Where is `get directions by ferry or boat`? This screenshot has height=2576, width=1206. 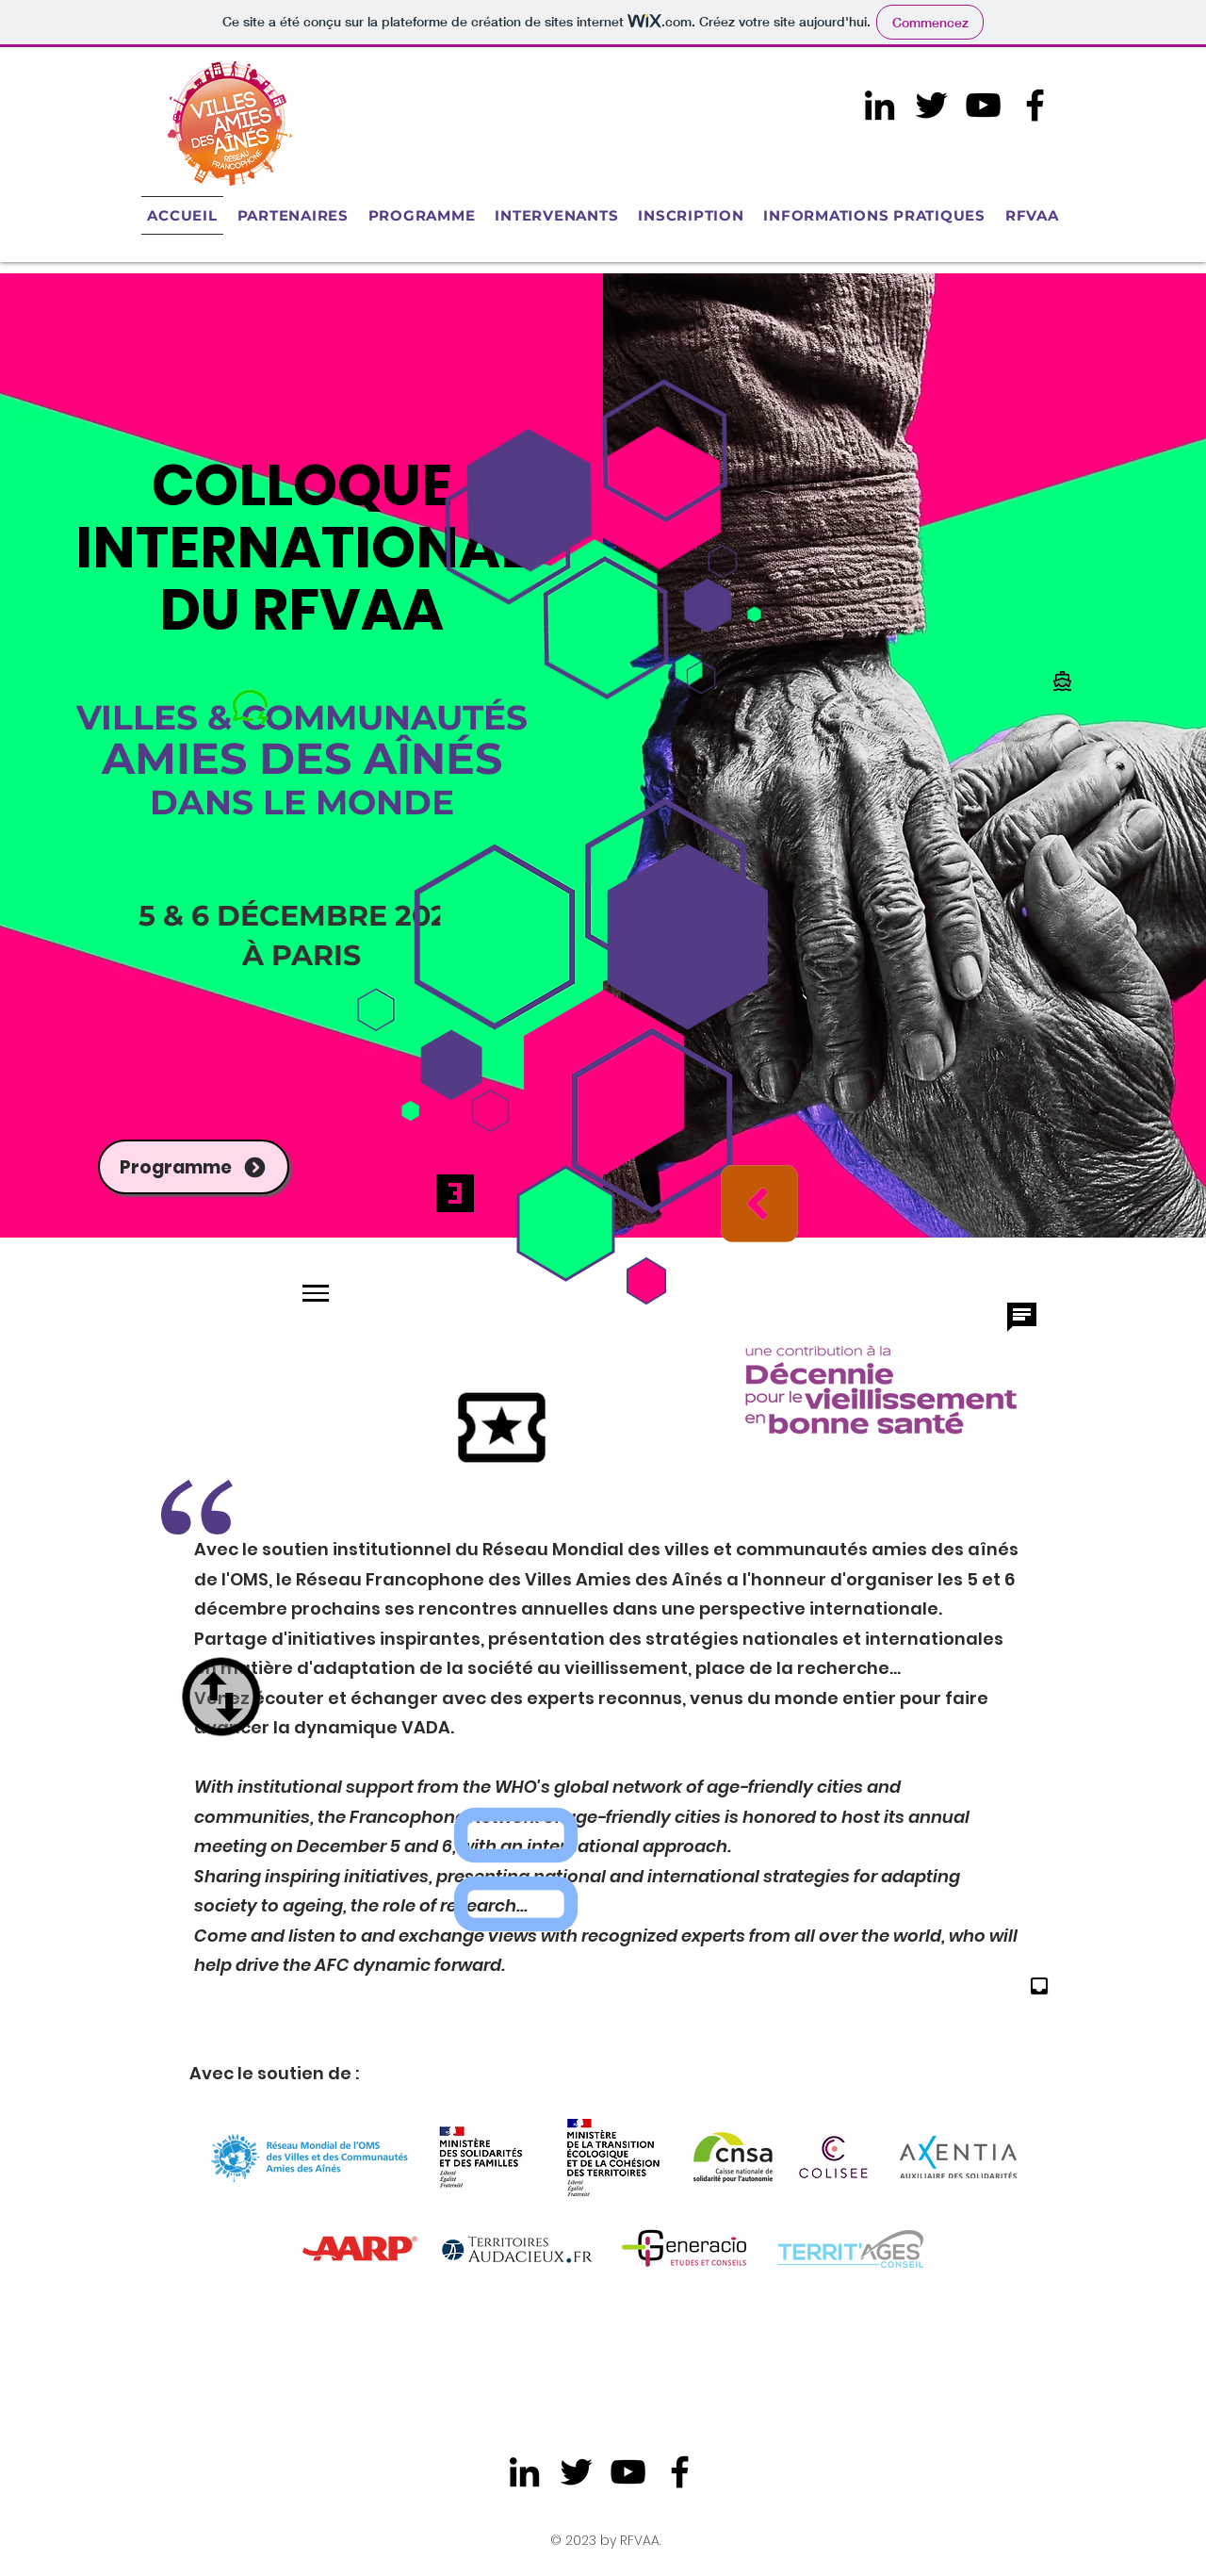 get directions by ferry or boat is located at coordinates (1062, 681).